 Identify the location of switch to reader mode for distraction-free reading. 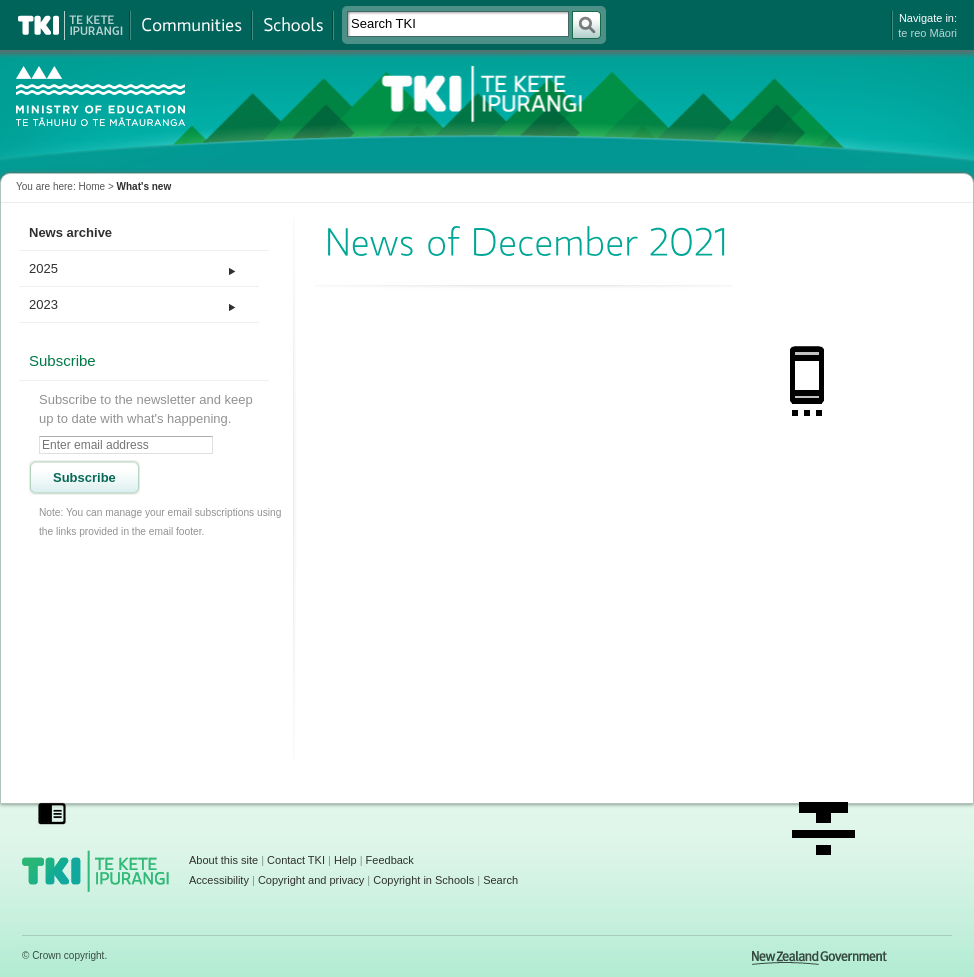
(52, 813).